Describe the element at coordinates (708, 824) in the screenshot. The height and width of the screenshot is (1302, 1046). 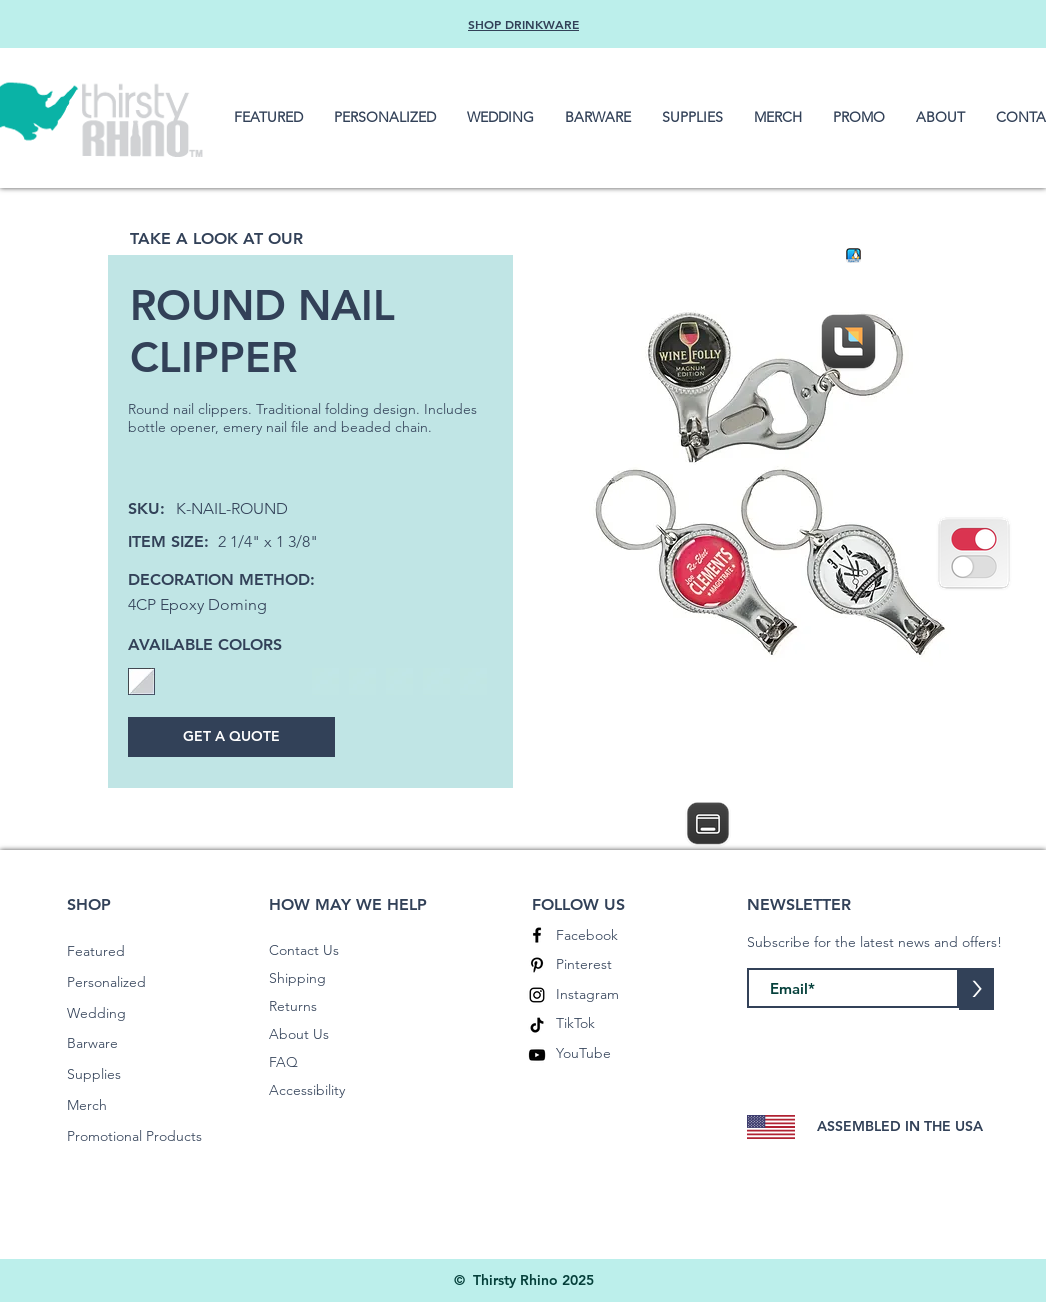
I see `open desktop and screen saver preferences` at that location.